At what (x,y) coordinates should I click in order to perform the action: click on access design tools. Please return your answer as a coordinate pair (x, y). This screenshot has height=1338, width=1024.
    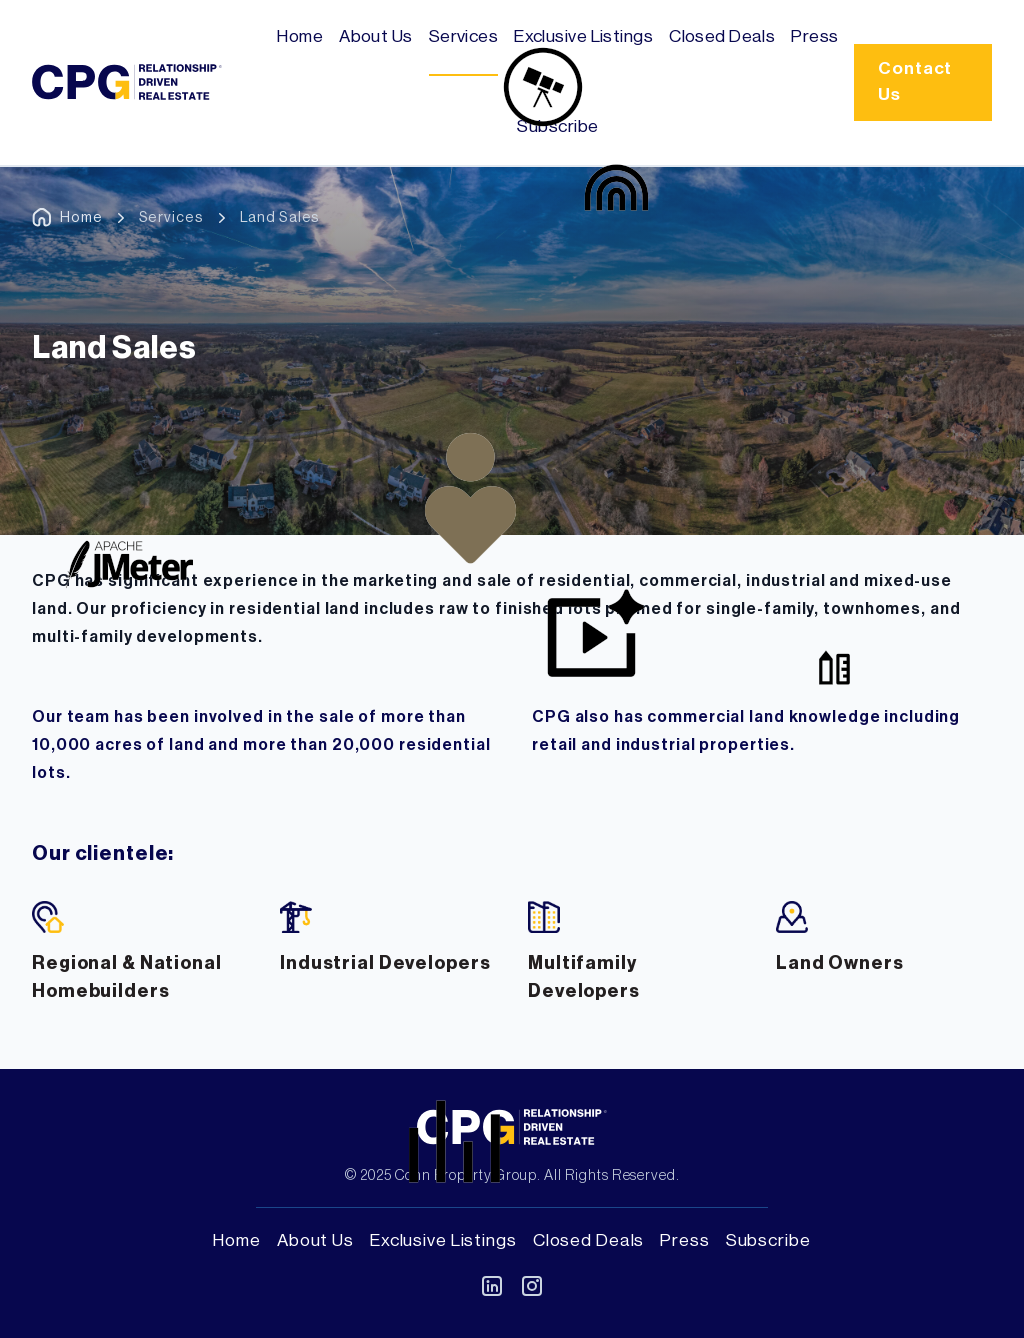
    Looking at the image, I should click on (834, 667).